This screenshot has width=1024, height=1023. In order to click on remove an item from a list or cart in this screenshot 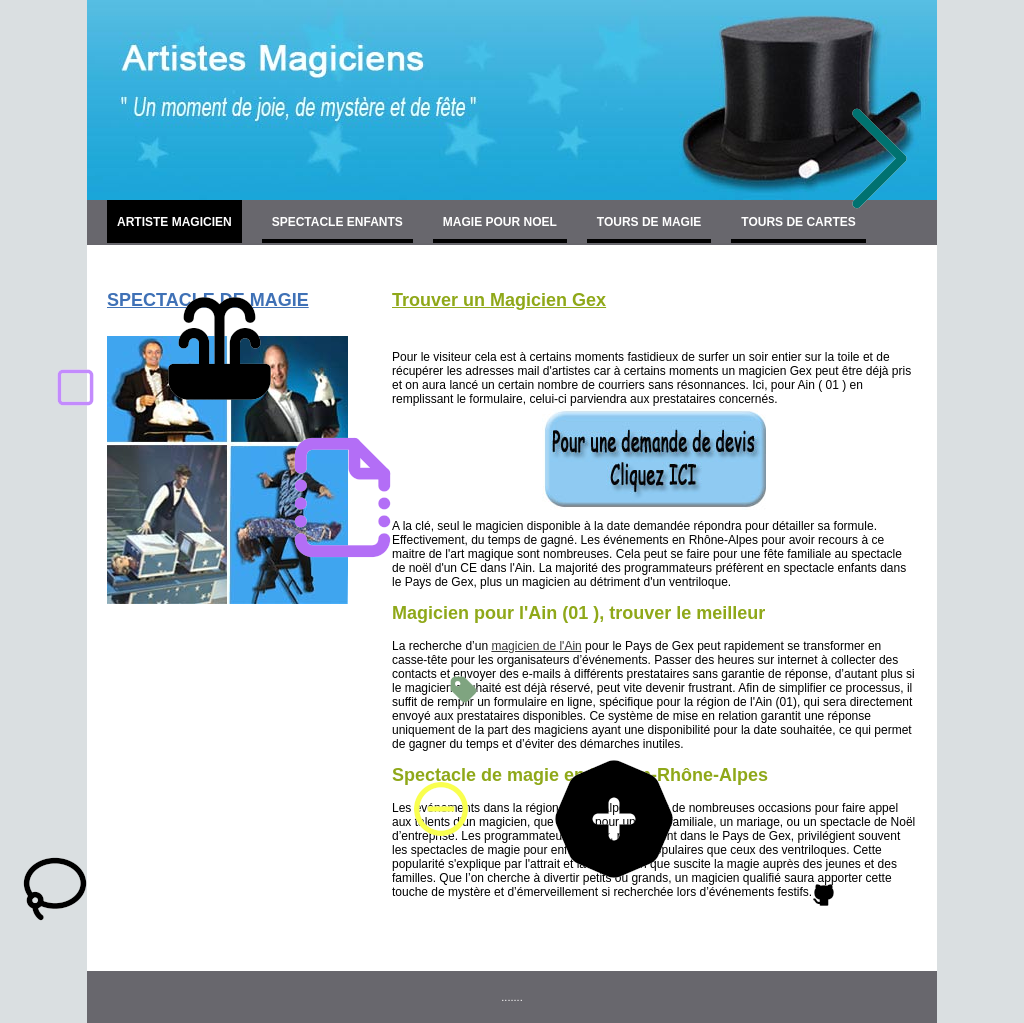, I will do `click(441, 809)`.